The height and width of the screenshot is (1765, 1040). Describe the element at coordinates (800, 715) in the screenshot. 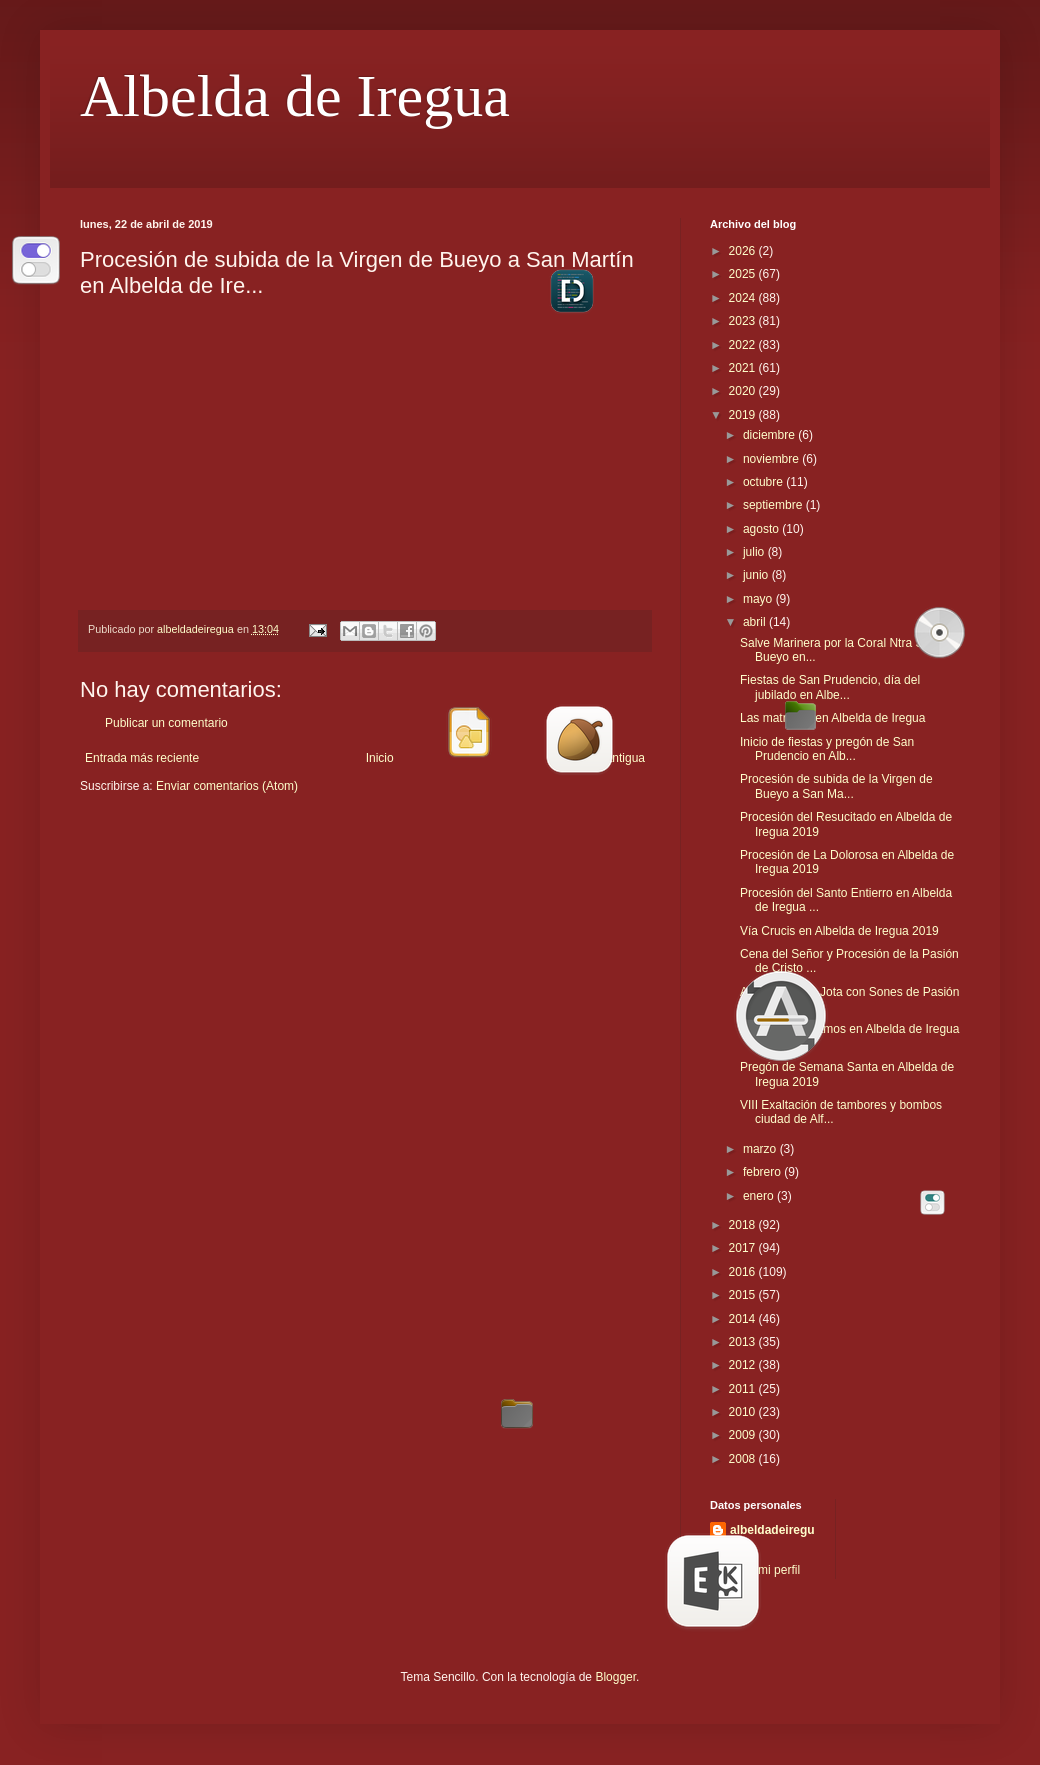

I see `view contents of an open folder` at that location.